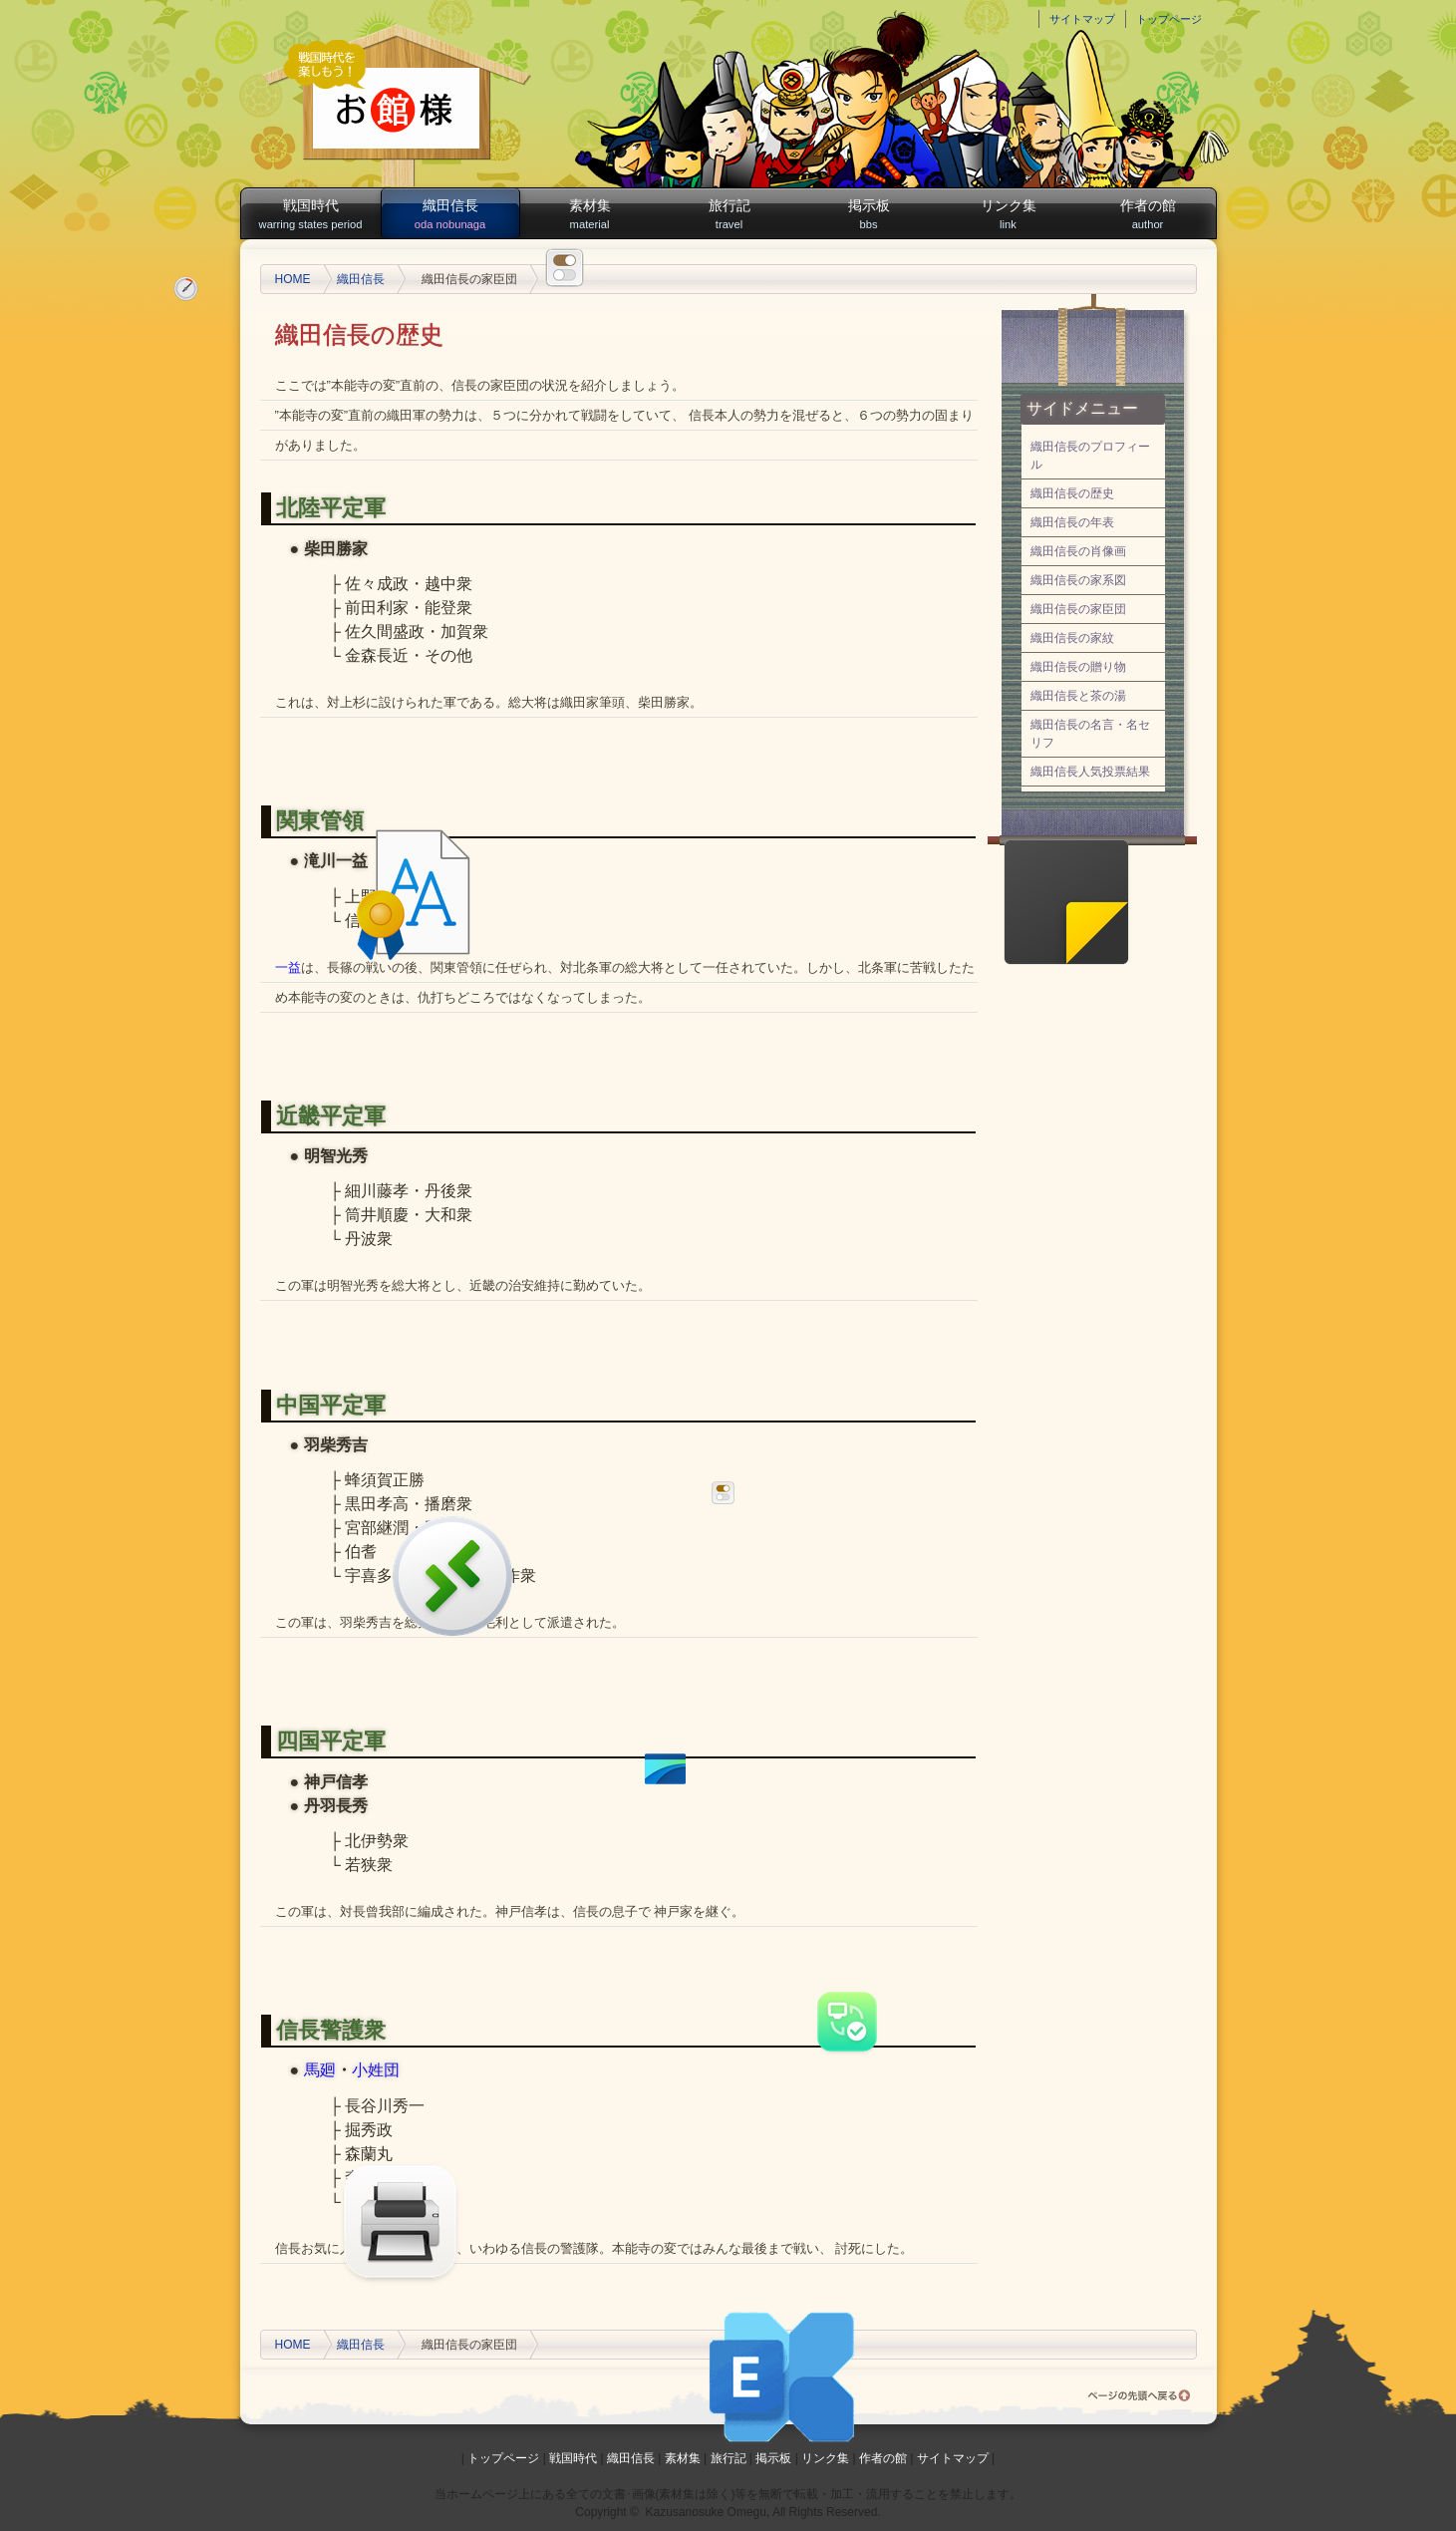 This screenshot has height=2531, width=1456. Describe the element at coordinates (564, 267) in the screenshot. I see `open gnome tweaks settings` at that location.